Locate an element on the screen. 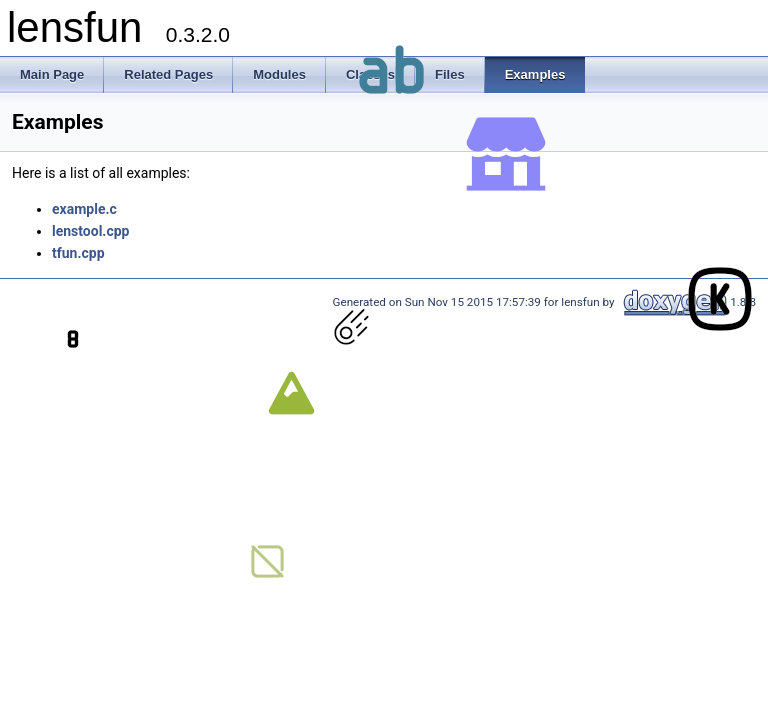 The height and width of the screenshot is (720, 768). indicates item number 8 in a list or sequence is located at coordinates (73, 339).